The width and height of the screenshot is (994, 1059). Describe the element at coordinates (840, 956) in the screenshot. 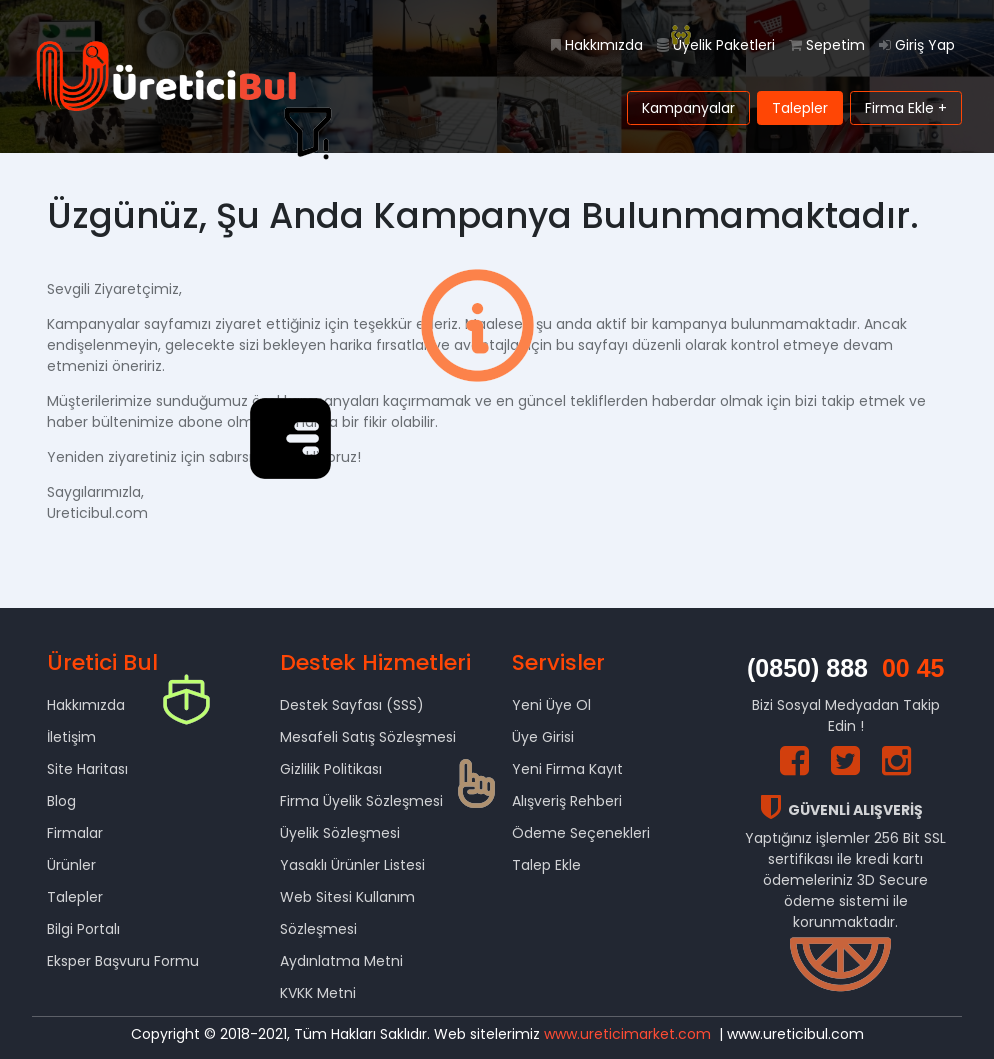

I see `indicates citrus or fruit-related content` at that location.